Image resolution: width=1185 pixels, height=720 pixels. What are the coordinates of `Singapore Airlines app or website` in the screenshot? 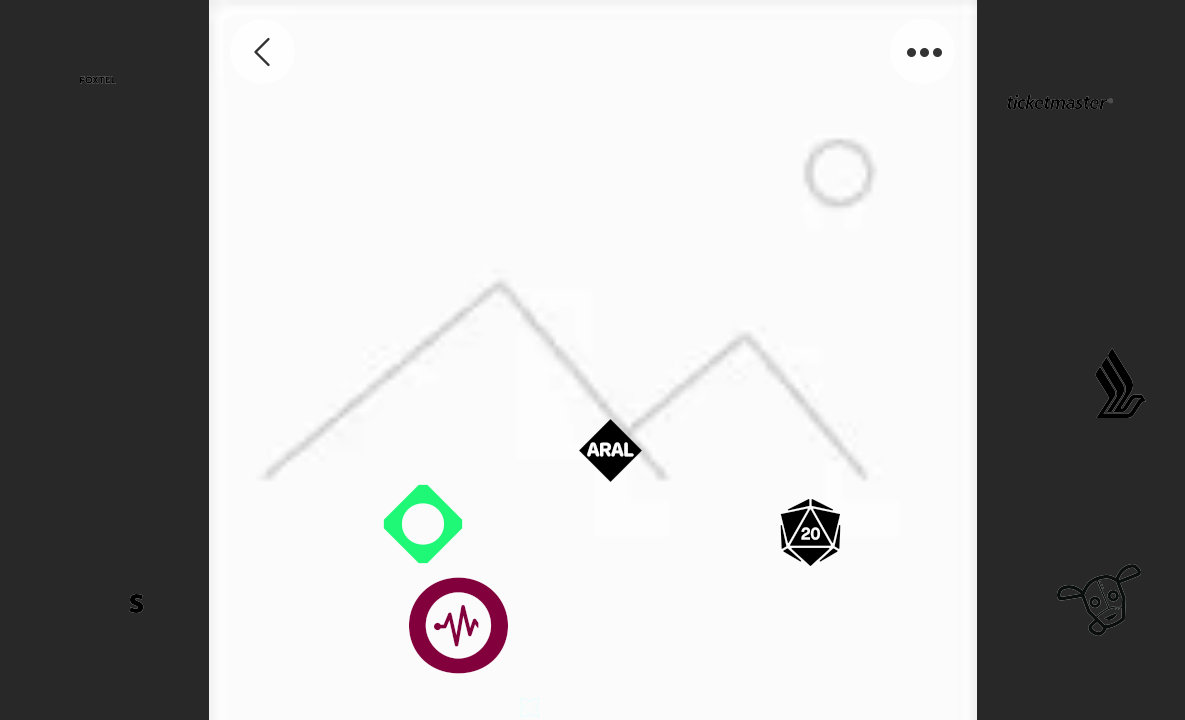 It's located at (1121, 383).